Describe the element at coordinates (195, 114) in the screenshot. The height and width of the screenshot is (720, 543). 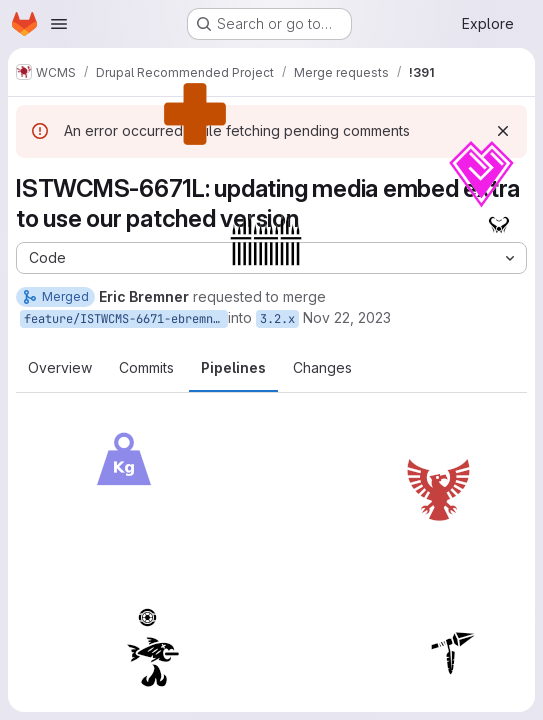
I see `indicates player health status is normal` at that location.